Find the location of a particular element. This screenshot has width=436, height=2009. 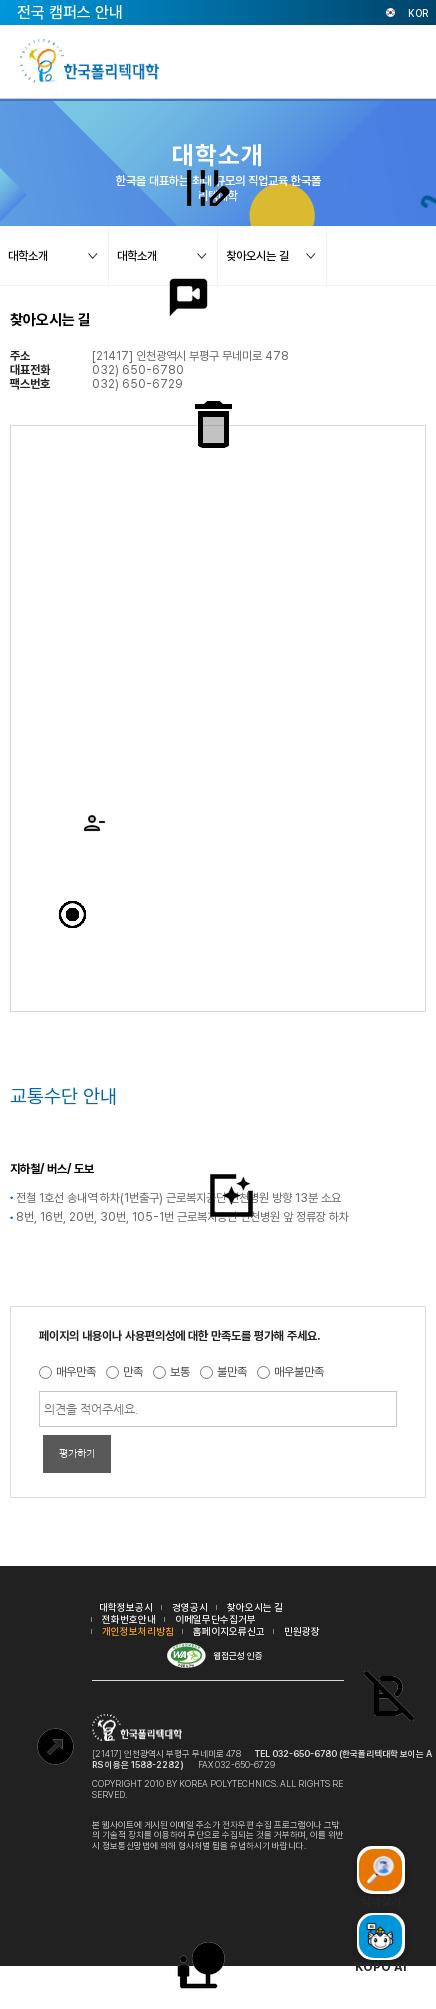

open link in new tab or window is located at coordinates (55, 1746).